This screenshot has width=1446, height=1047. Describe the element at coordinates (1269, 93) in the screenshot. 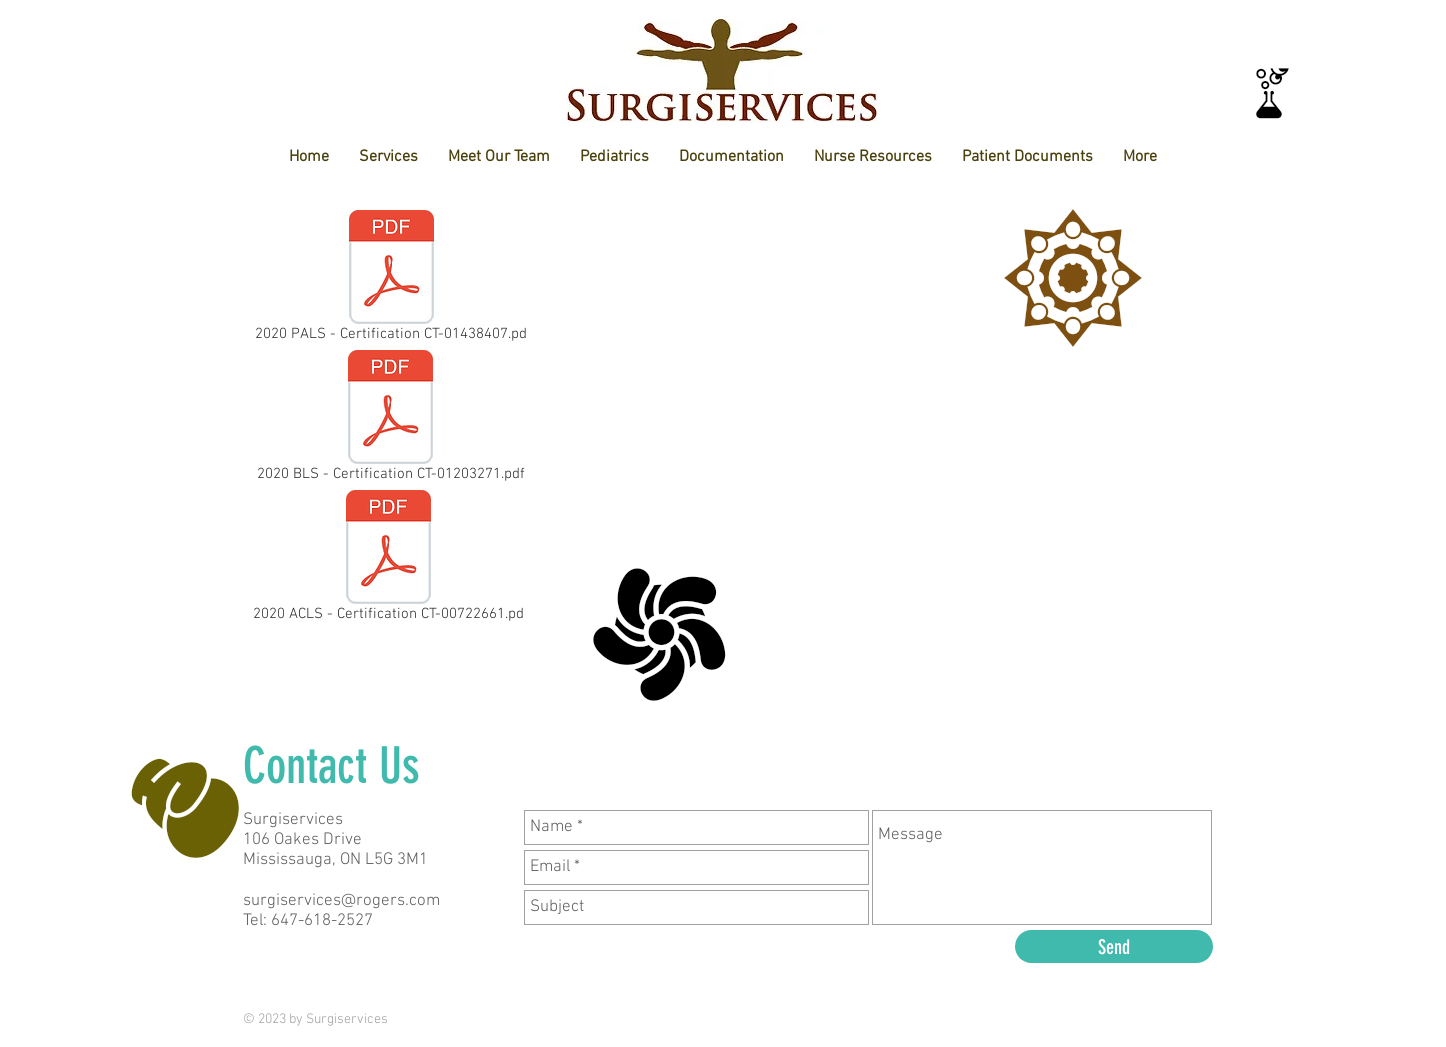

I see `access chemistry or science experiments` at that location.